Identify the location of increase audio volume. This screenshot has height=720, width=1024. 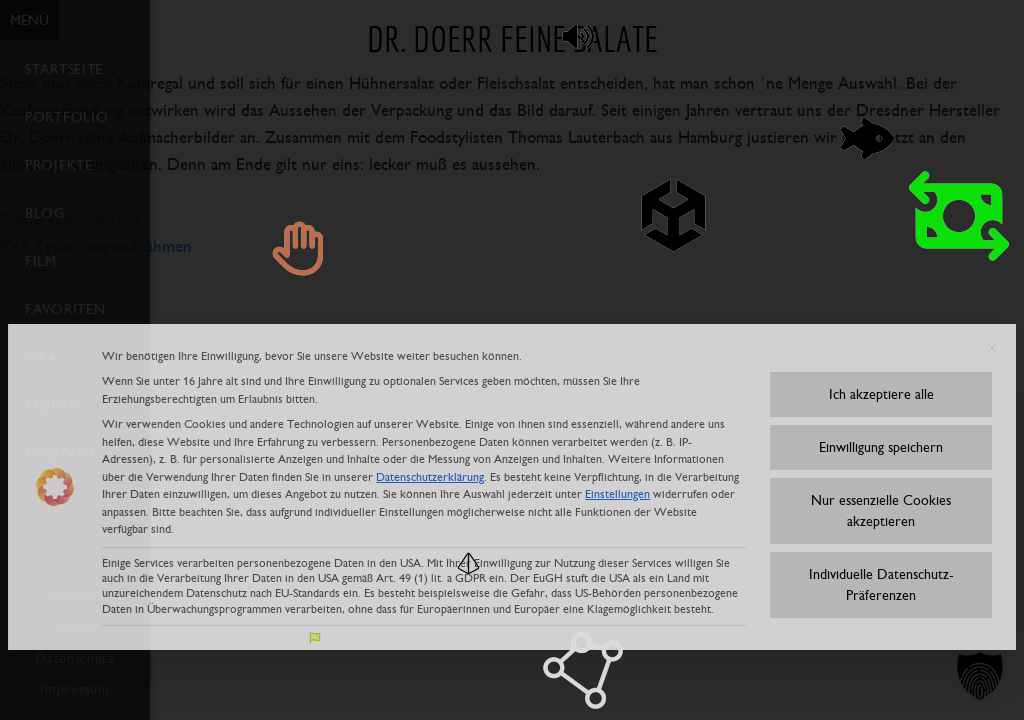
(577, 36).